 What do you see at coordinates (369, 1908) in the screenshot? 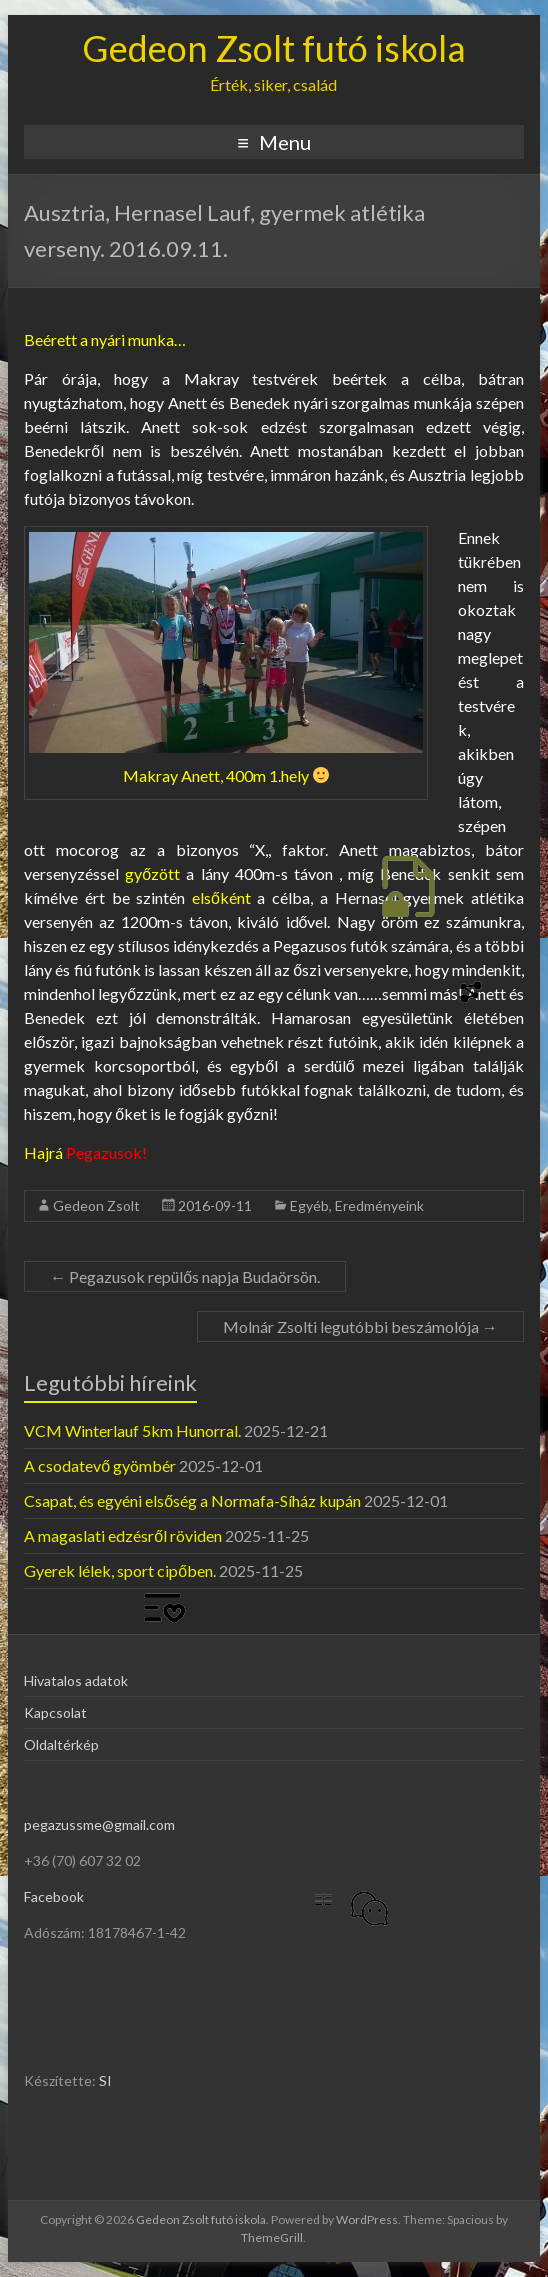
I see `open wechat messaging app` at bounding box center [369, 1908].